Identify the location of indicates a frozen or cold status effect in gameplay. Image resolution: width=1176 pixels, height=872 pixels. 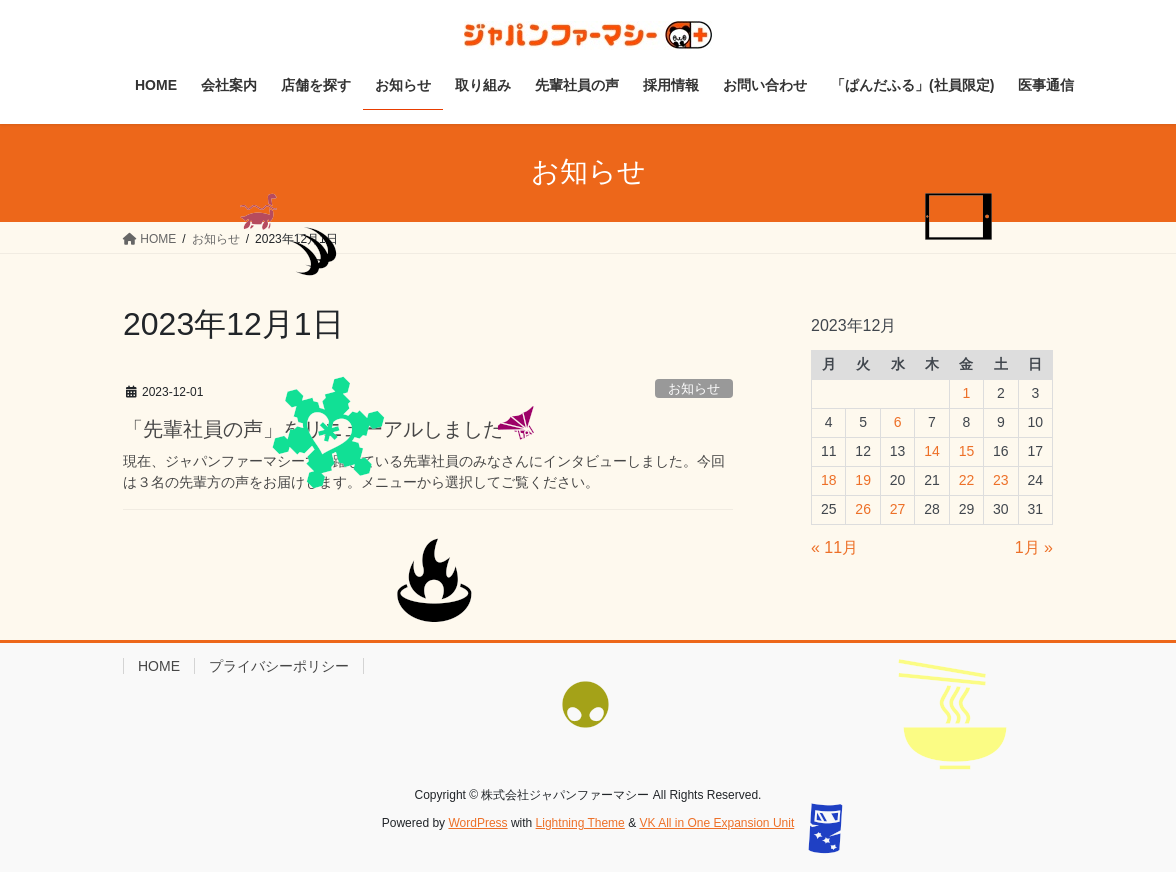
(328, 432).